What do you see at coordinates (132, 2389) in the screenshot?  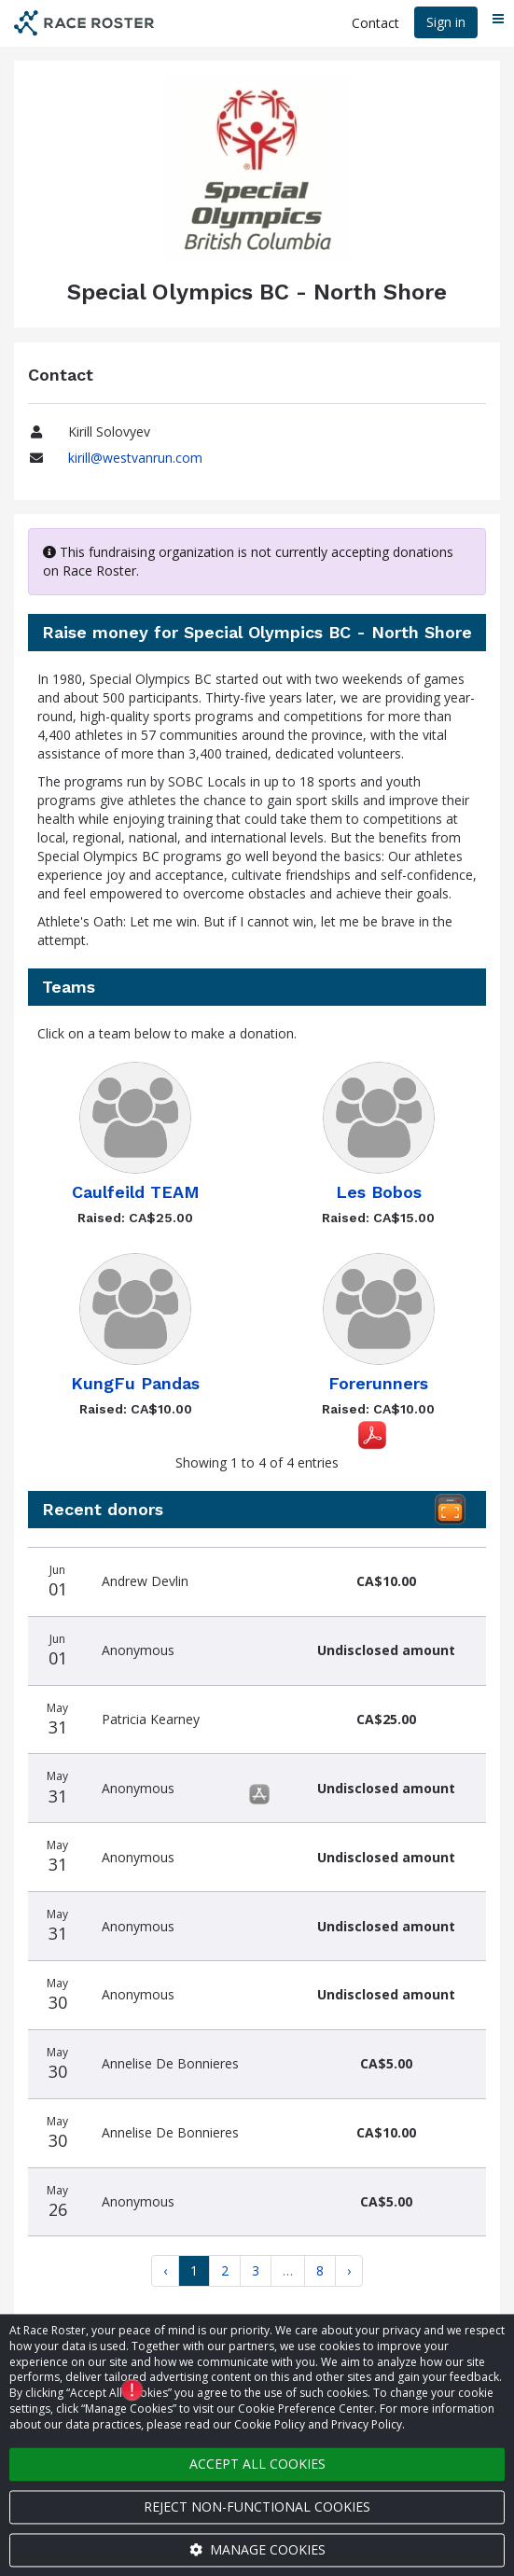 I see `indicates an application error or crash` at bounding box center [132, 2389].